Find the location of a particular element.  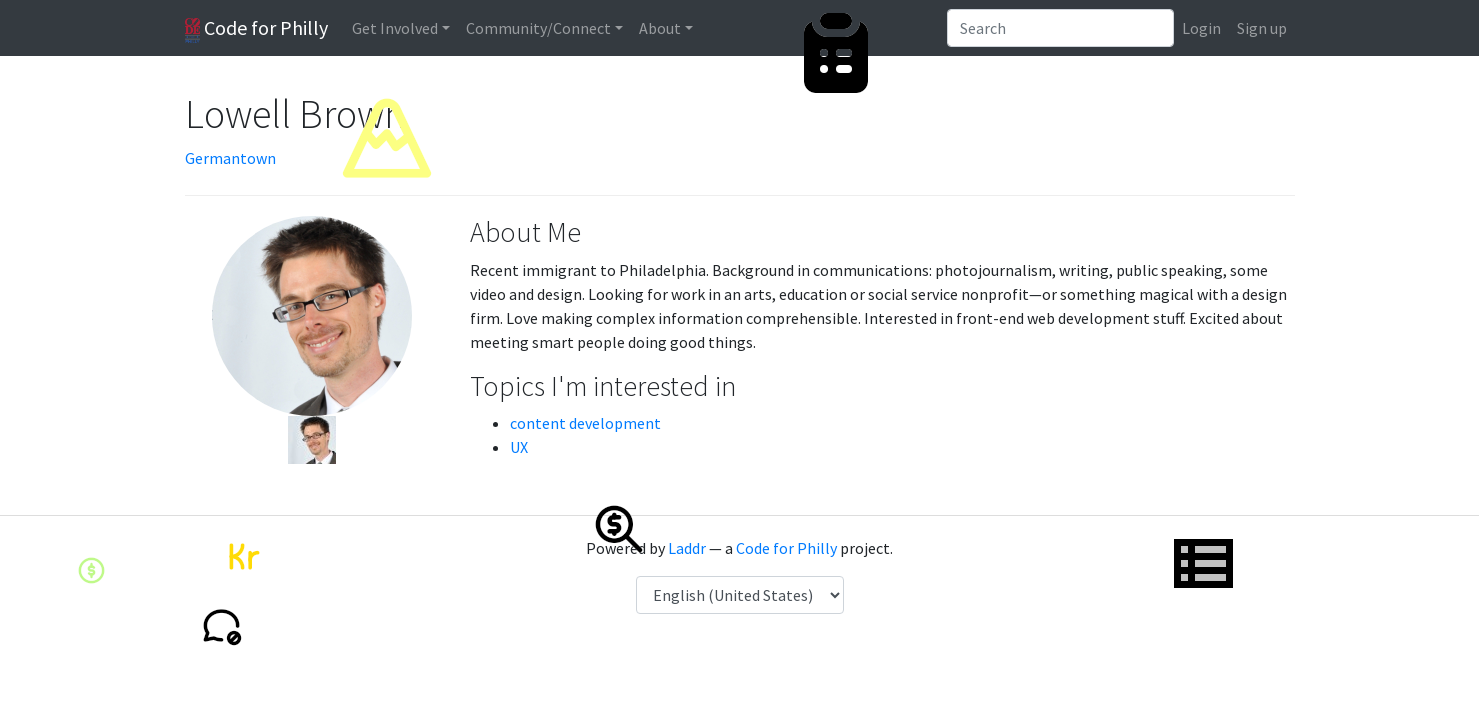

search for pricing or cost information is located at coordinates (619, 529).